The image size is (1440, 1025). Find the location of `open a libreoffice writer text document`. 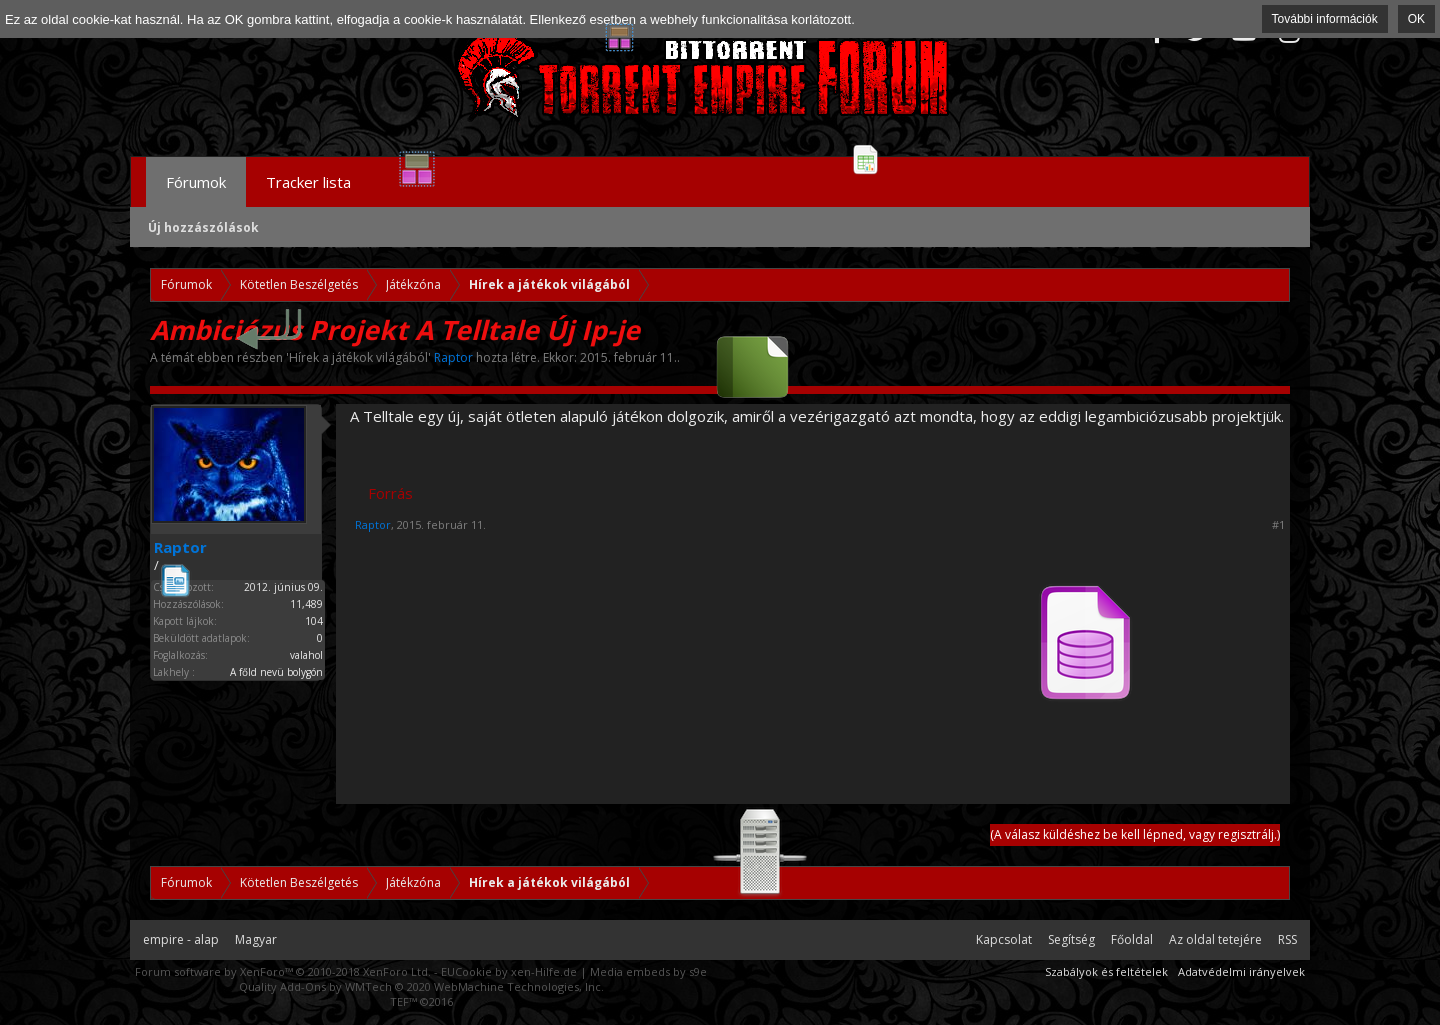

open a libreoffice writer text document is located at coordinates (175, 580).